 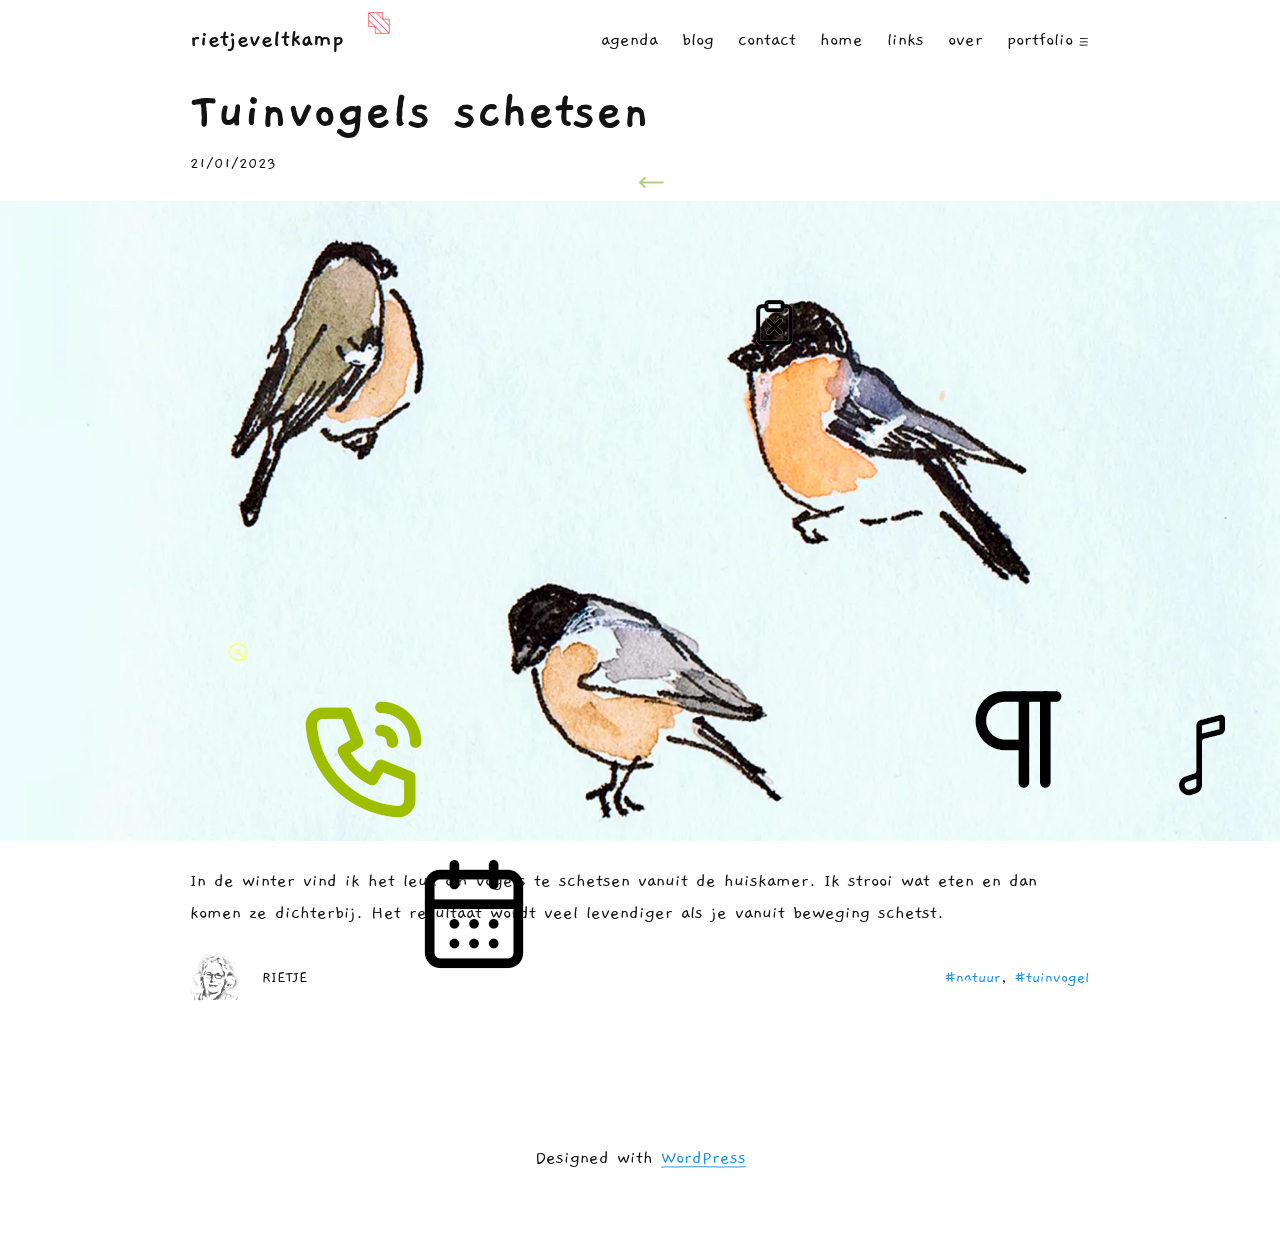 I want to click on play or access music, so click(x=1202, y=755).